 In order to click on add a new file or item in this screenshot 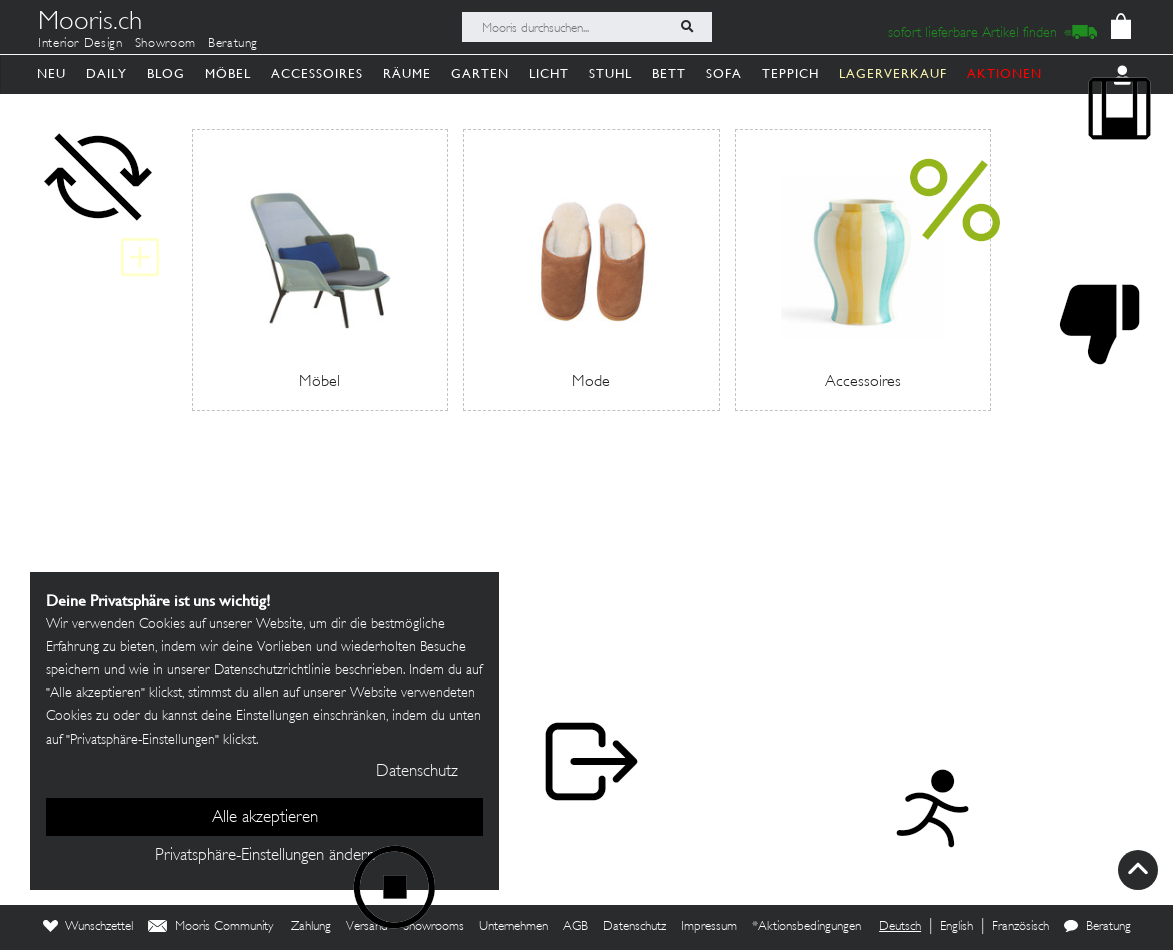, I will do `click(141, 258)`.